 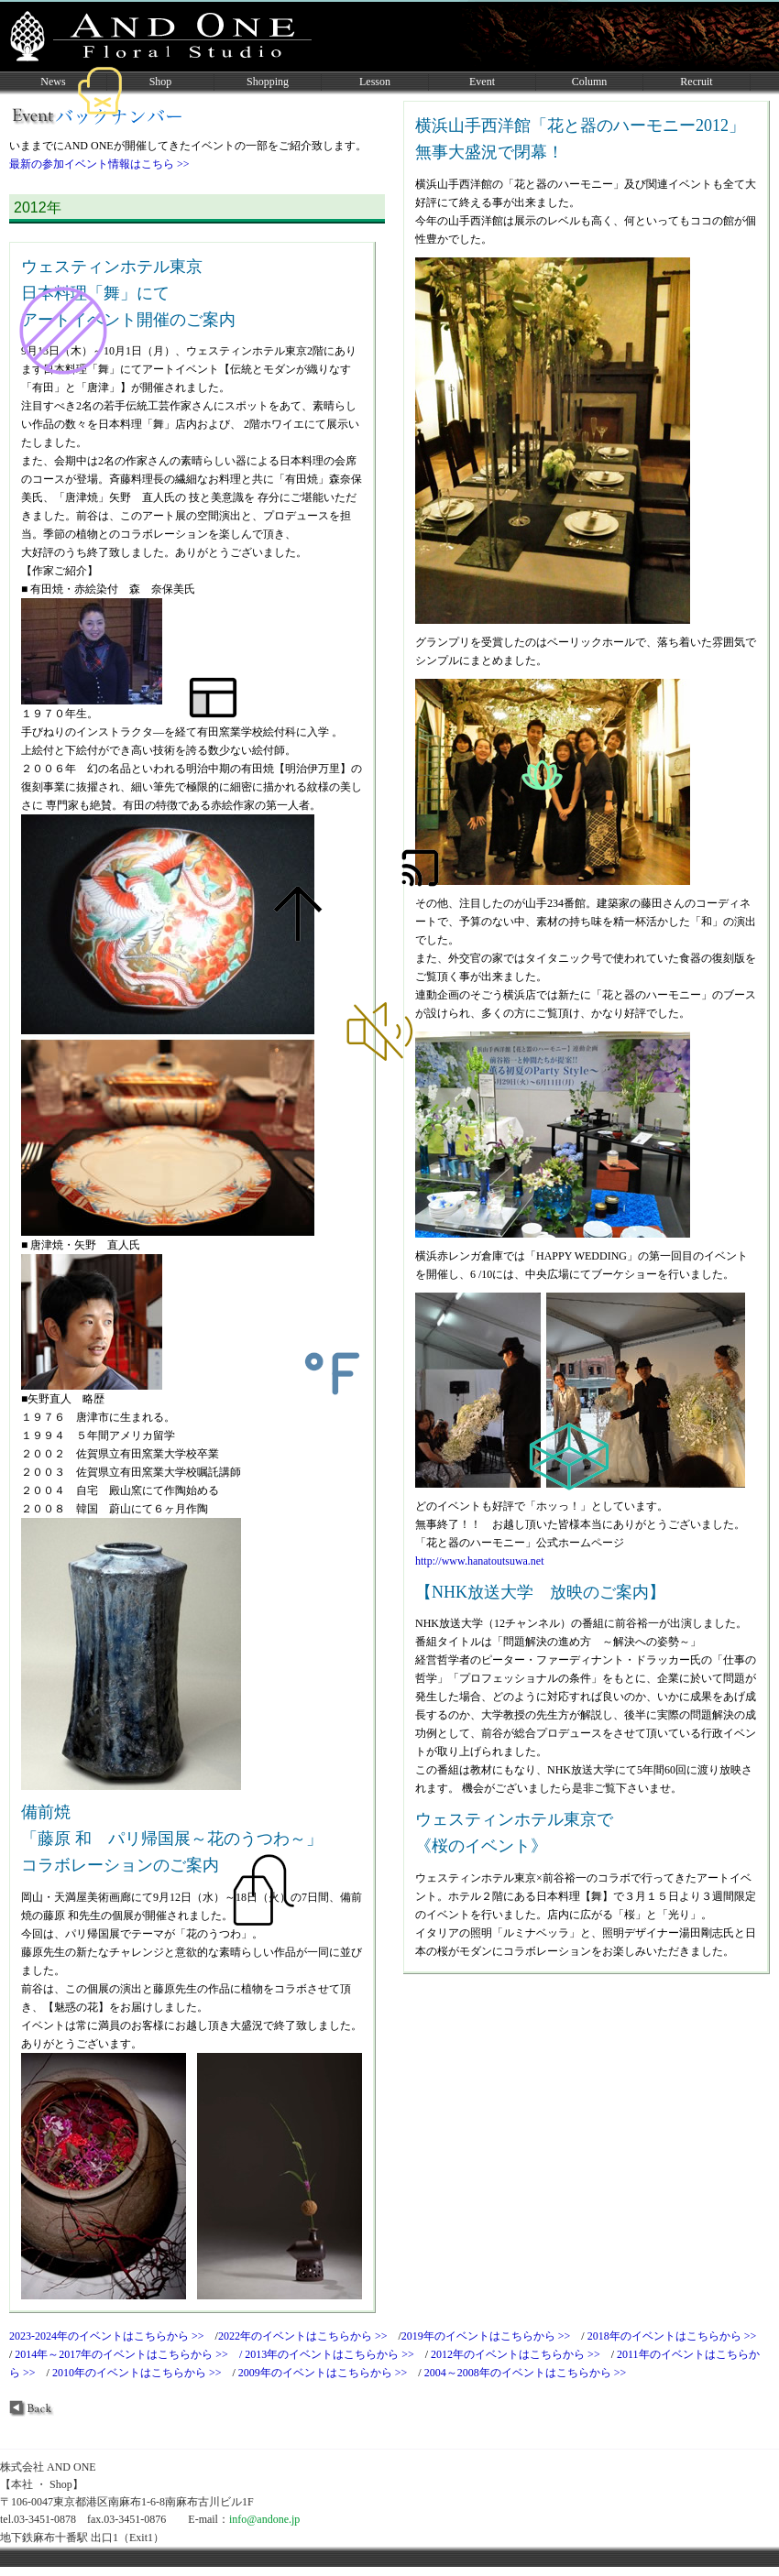 What do you see at coordinates (295, 913) in the screenshot?
I see `move item up in a list` at bounding box center [295, 913].